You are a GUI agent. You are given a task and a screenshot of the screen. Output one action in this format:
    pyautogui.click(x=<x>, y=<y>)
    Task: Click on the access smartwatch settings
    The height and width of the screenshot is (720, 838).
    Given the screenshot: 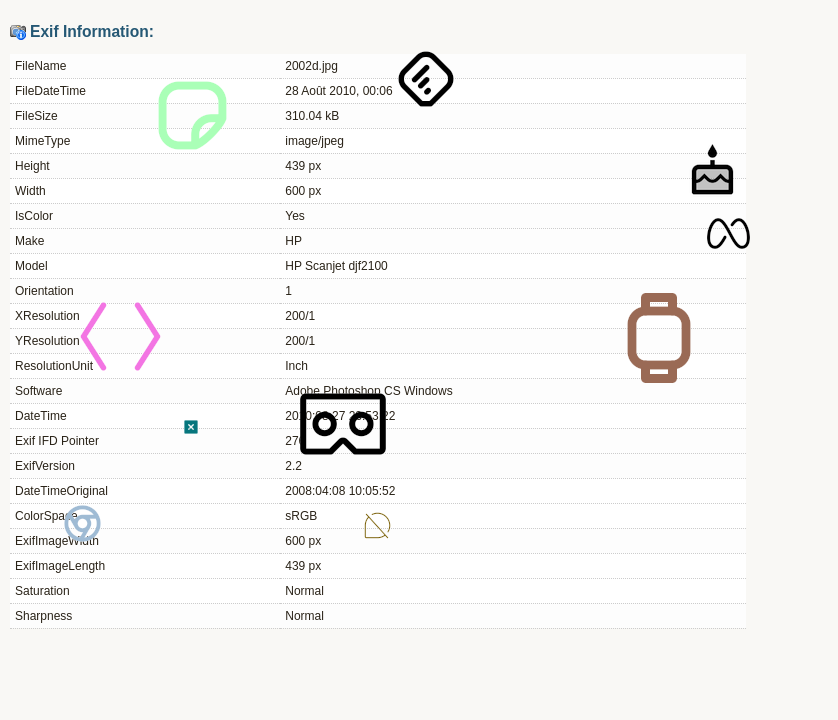 What is the action you would take?
    pyautogui.click(x=659, y=338)
    